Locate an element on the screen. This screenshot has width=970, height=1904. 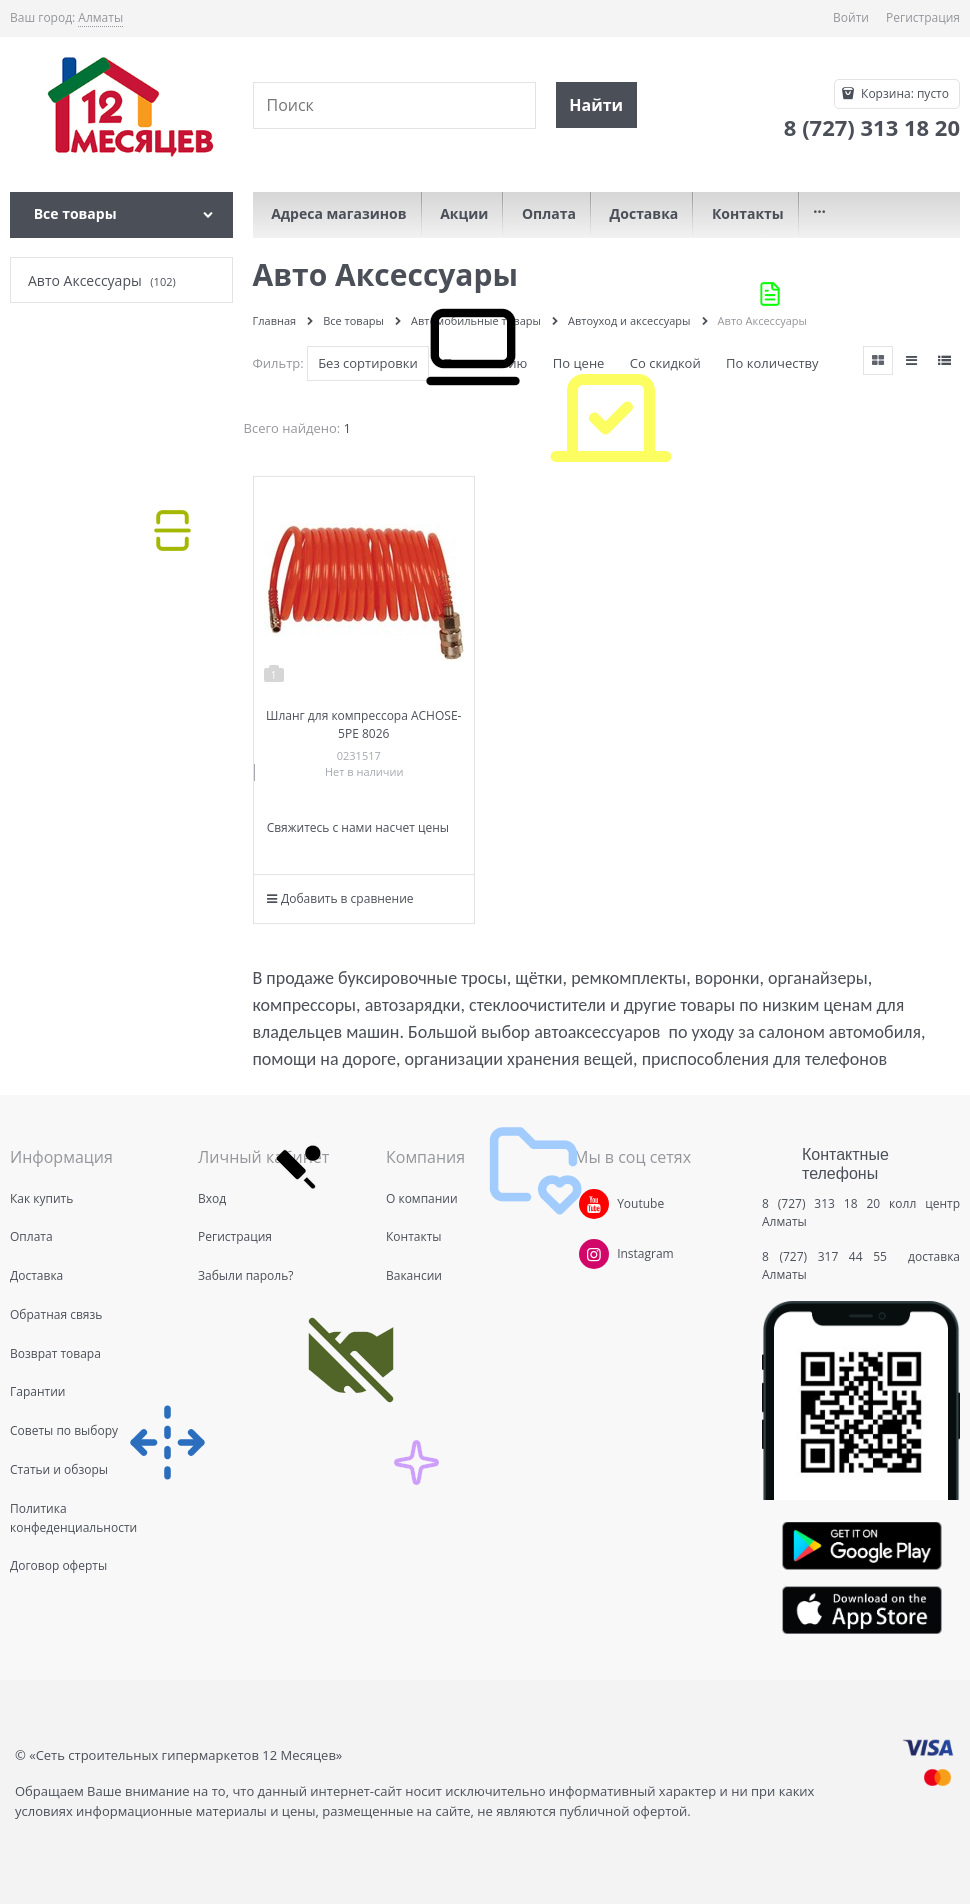
expand content horizontally is located at coordinates (167, 1442).